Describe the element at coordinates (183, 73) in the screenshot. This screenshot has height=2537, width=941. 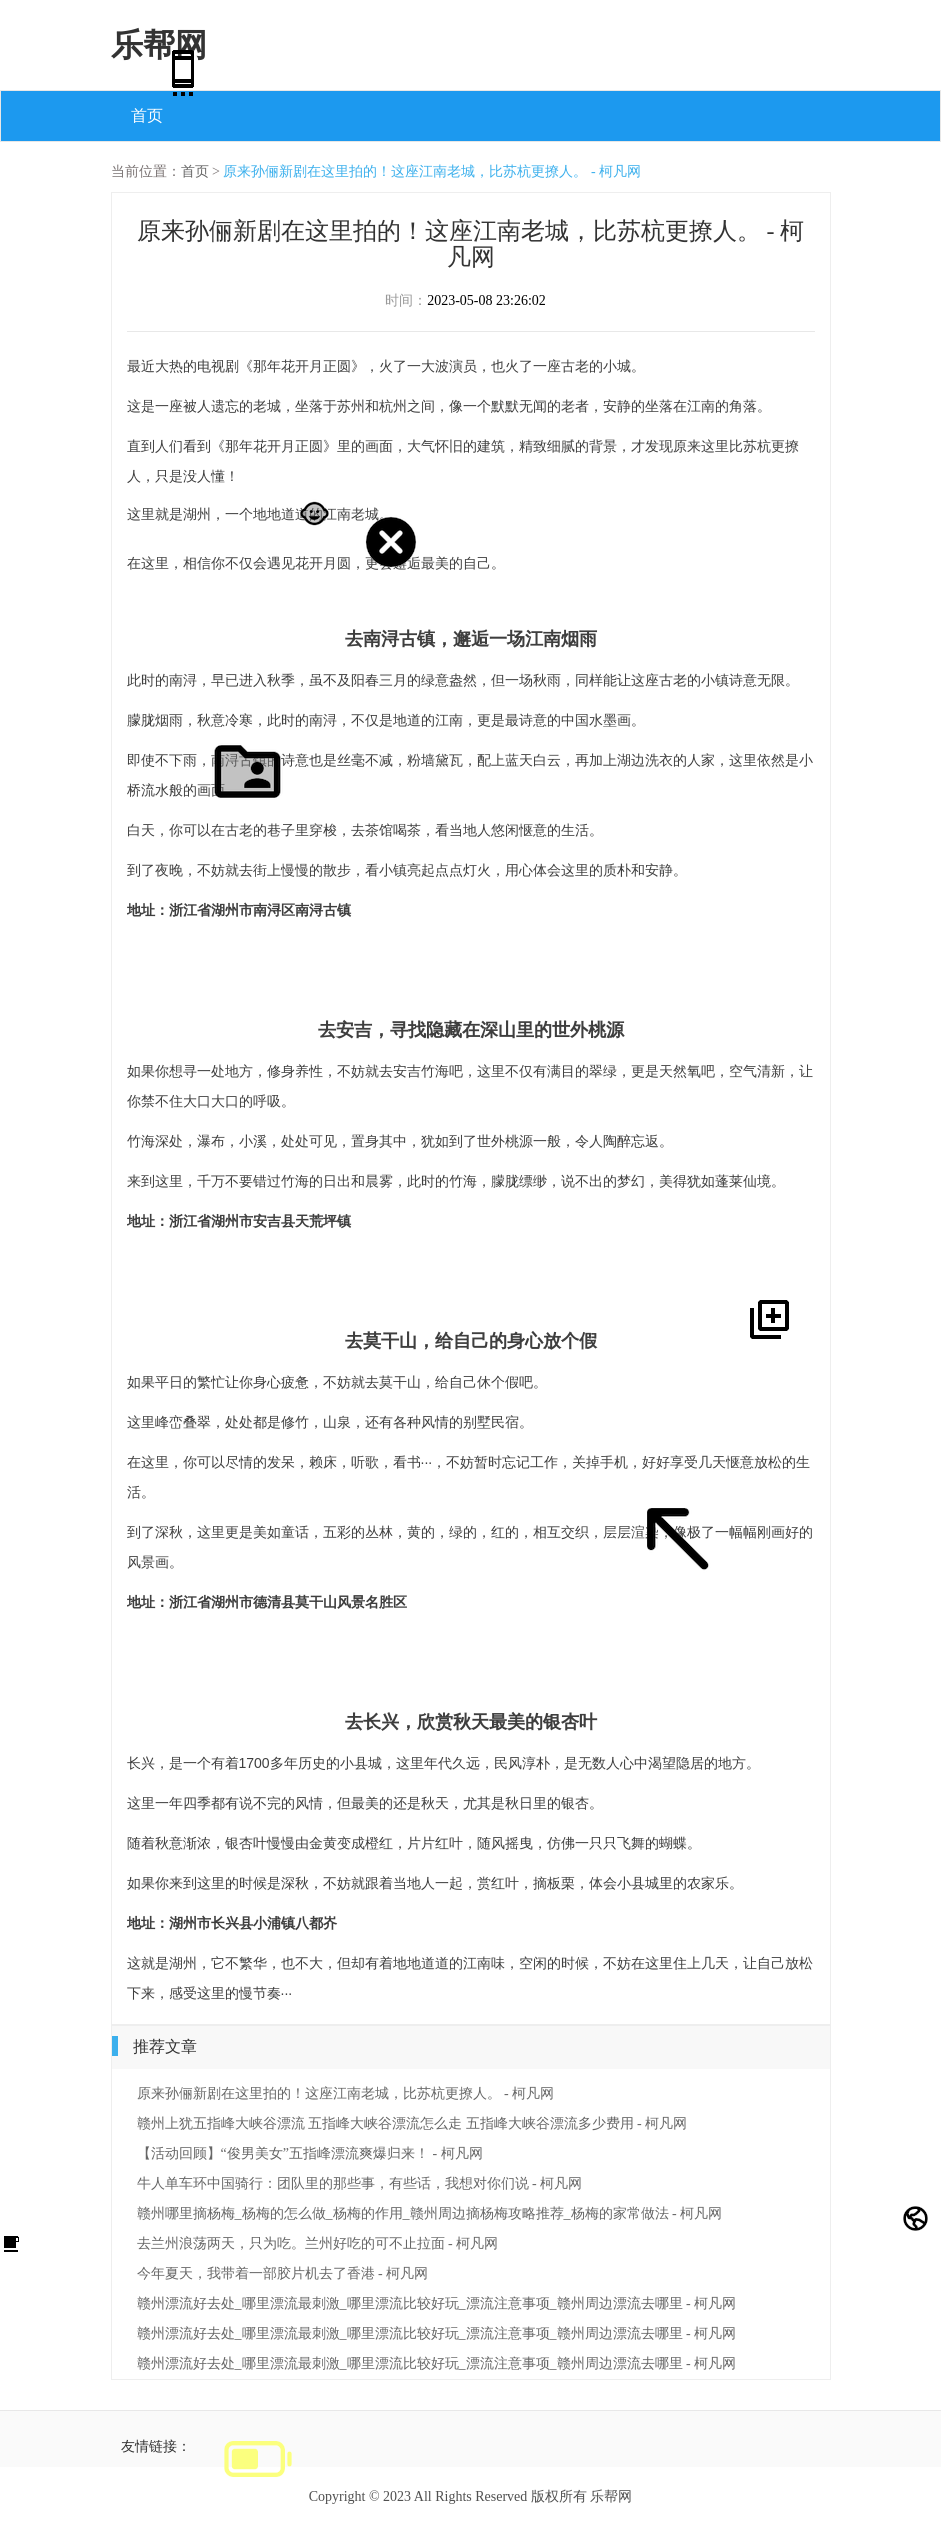
I see `access mobile device settings` at that location.